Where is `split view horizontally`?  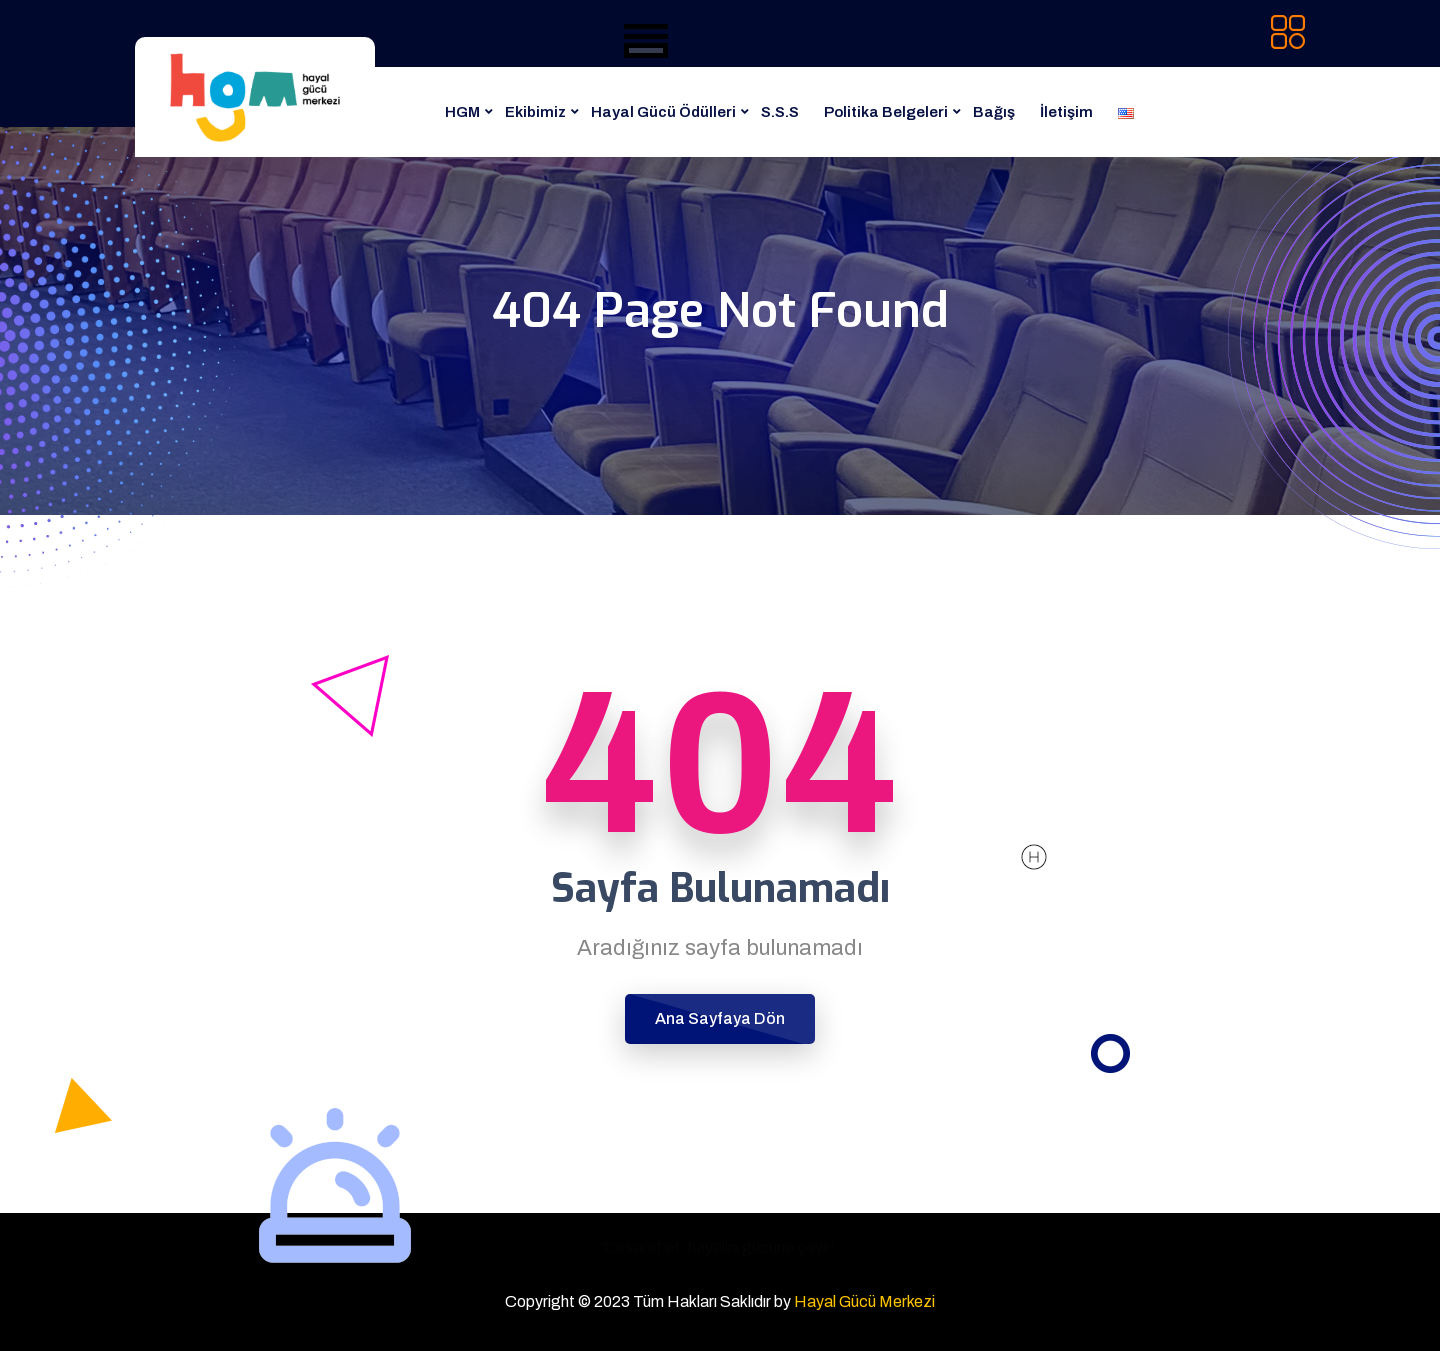
split view horizontally is located at coordinates (646, 41).